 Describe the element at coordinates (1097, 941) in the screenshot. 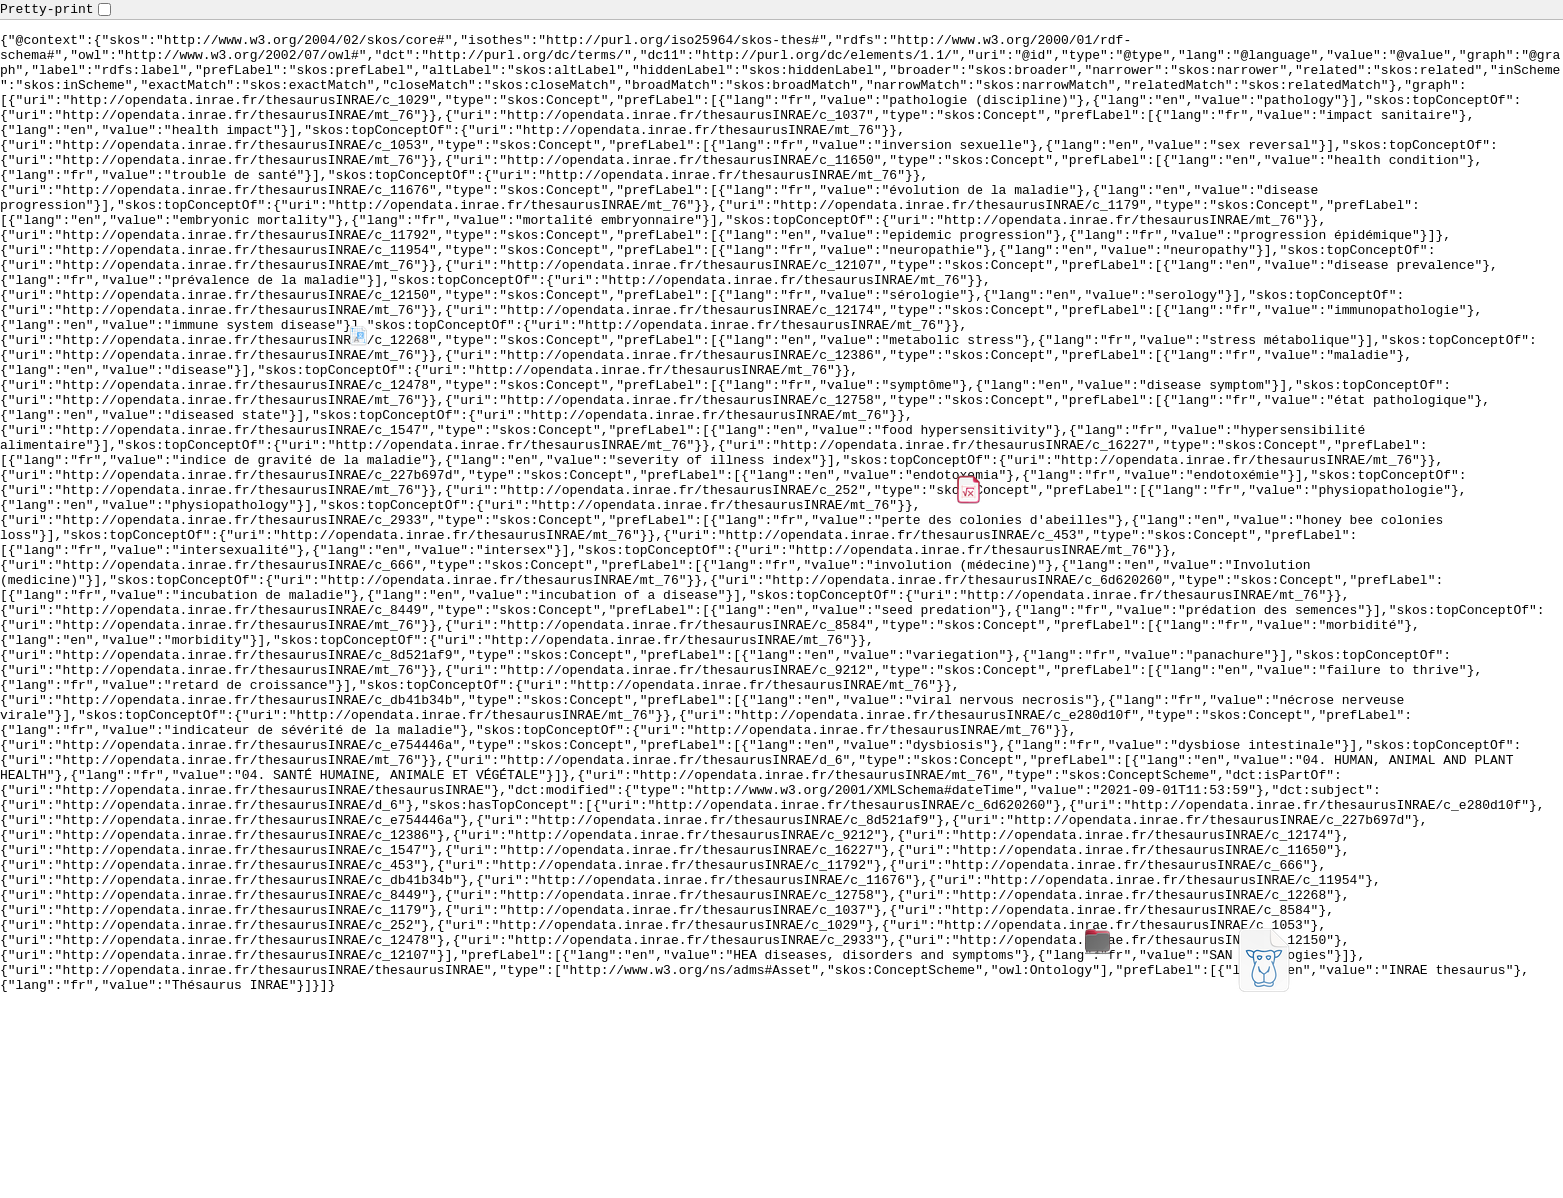

I see `access a remote or network folder` at that location.